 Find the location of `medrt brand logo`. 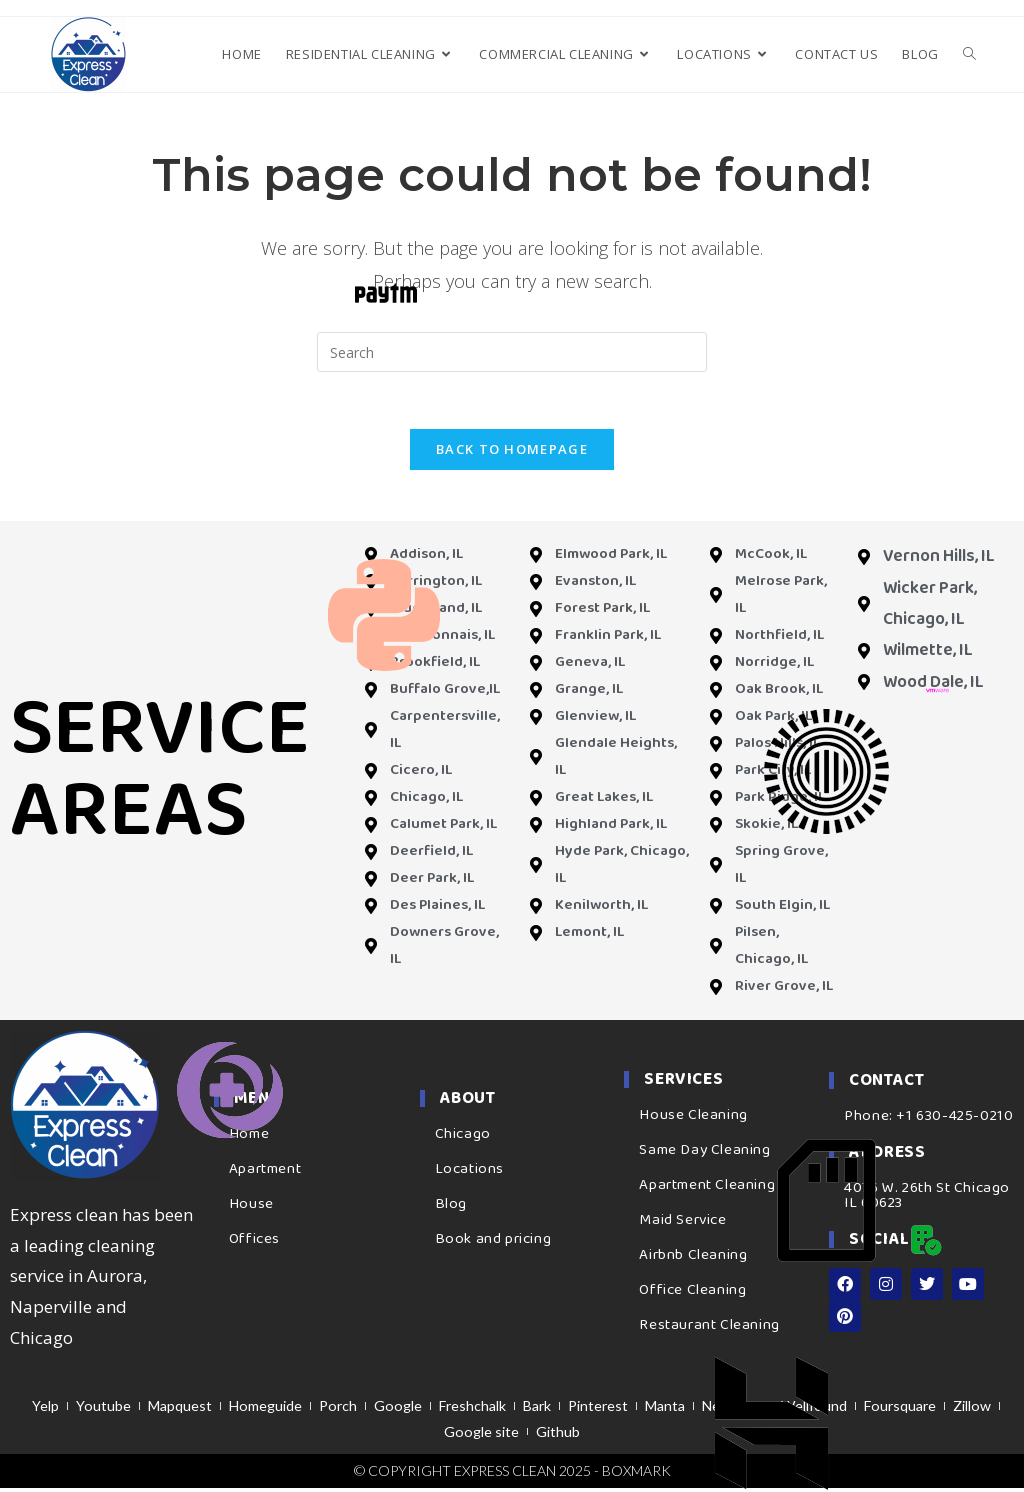

medrt brand logo is located at coordinates (230, 1090).